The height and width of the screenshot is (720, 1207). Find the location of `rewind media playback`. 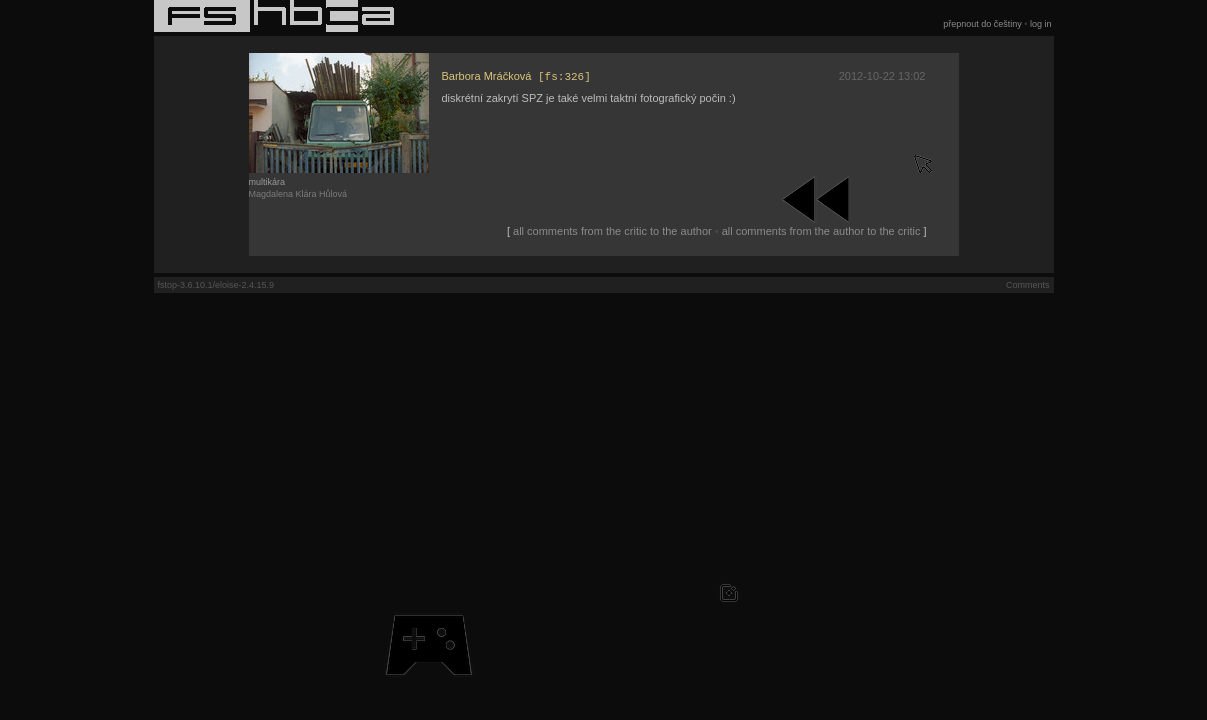

rewind media playback is located at coordinates (818, 199).